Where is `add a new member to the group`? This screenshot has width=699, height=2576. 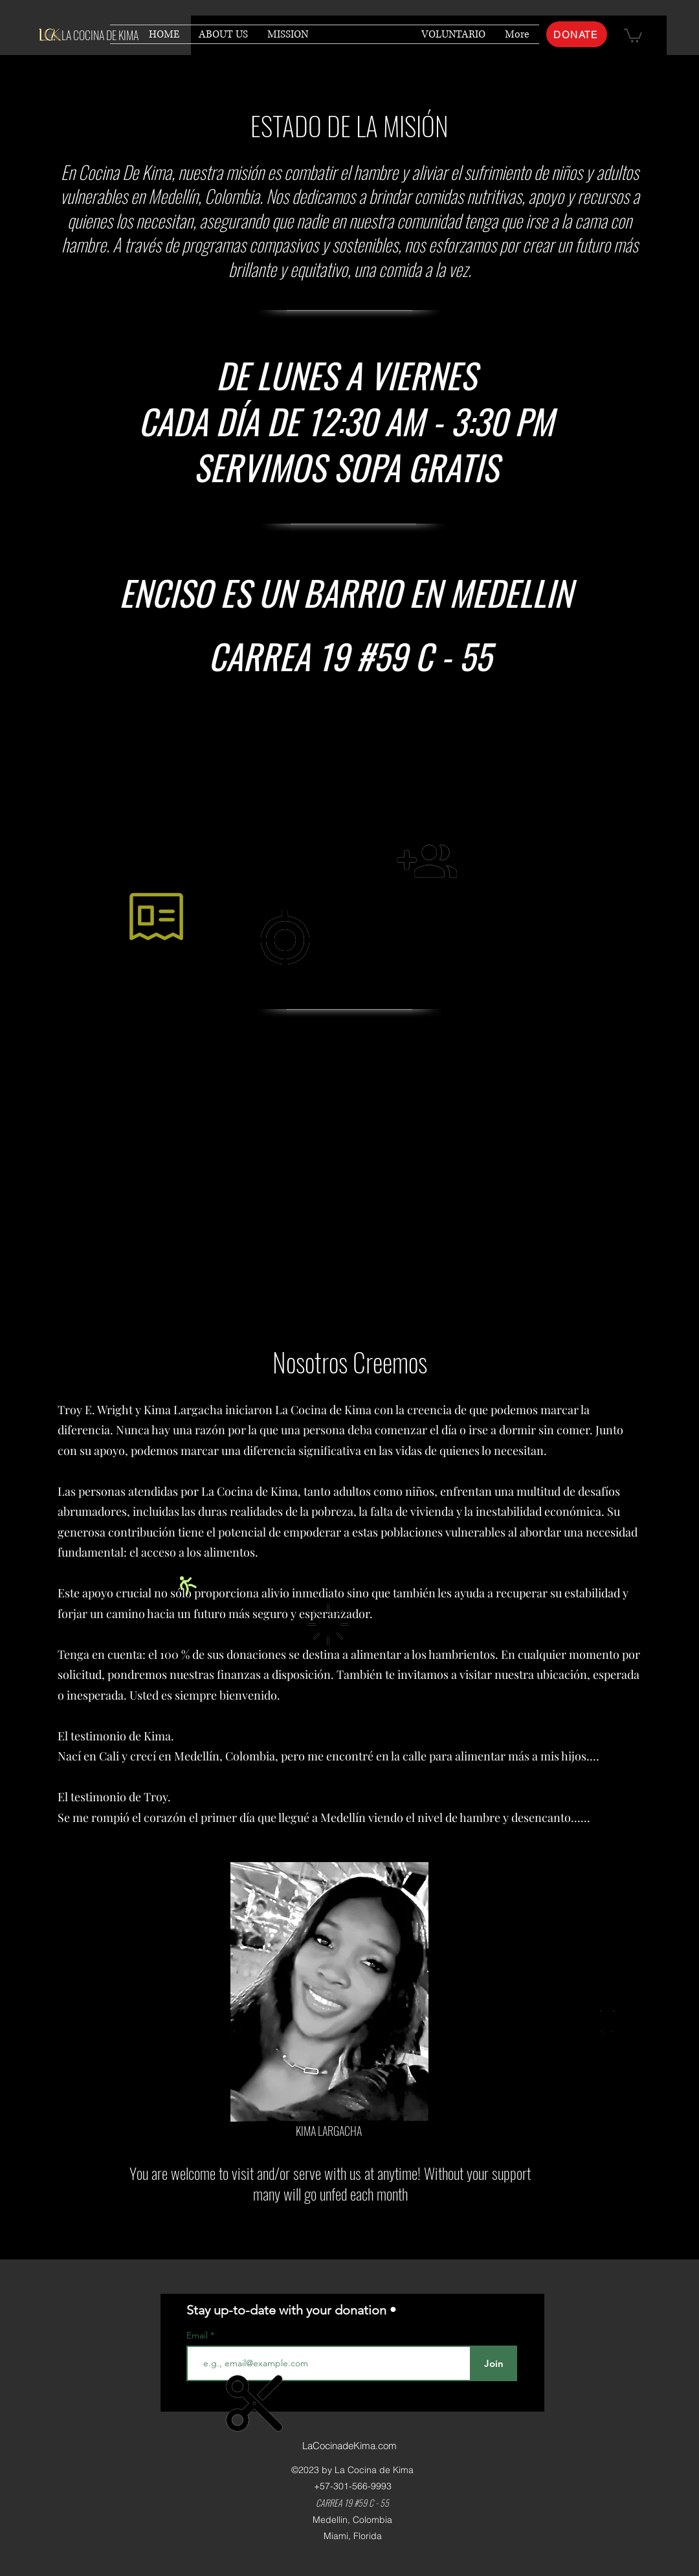
add a new member to the group is located at coordinates (427, 862).